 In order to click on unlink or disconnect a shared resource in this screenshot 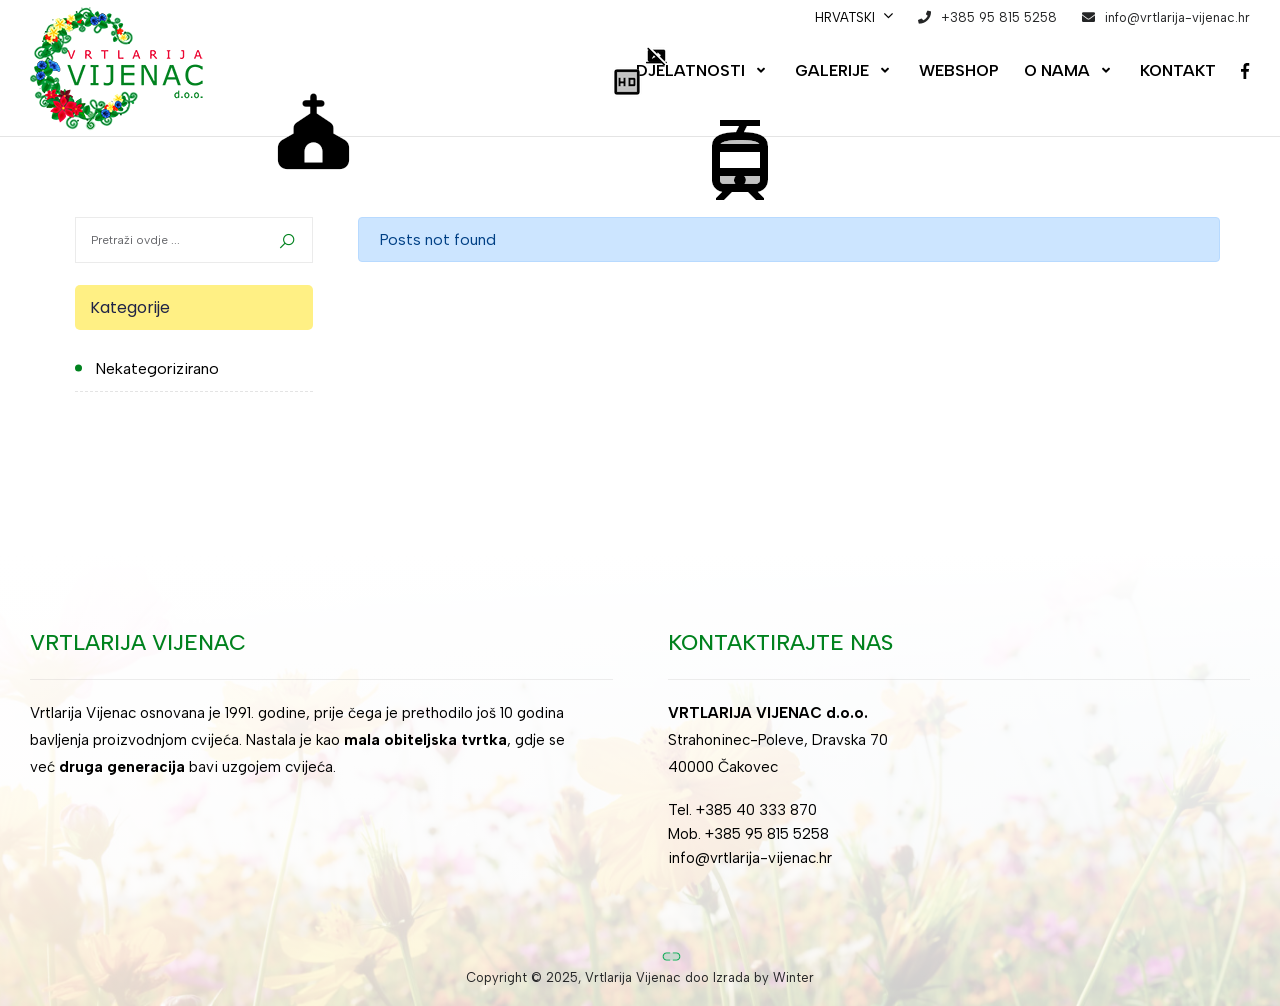, I will do `click(671, 956)`.